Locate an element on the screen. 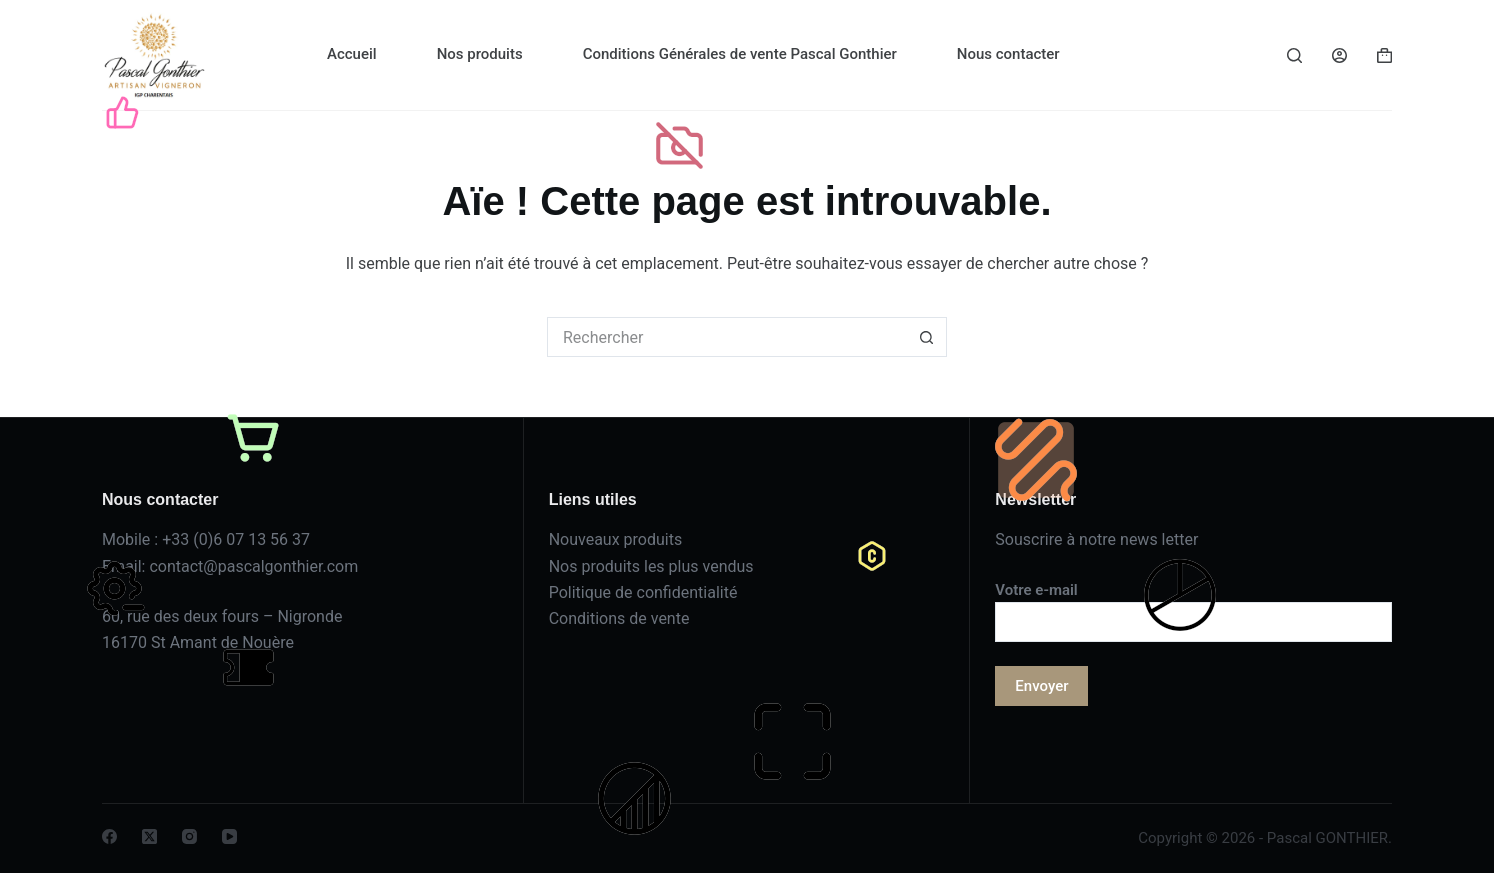 The height and width of the screenshot is (873, 1494). access freehand drawing or annotation tools is located at coordinates (1036, 460).